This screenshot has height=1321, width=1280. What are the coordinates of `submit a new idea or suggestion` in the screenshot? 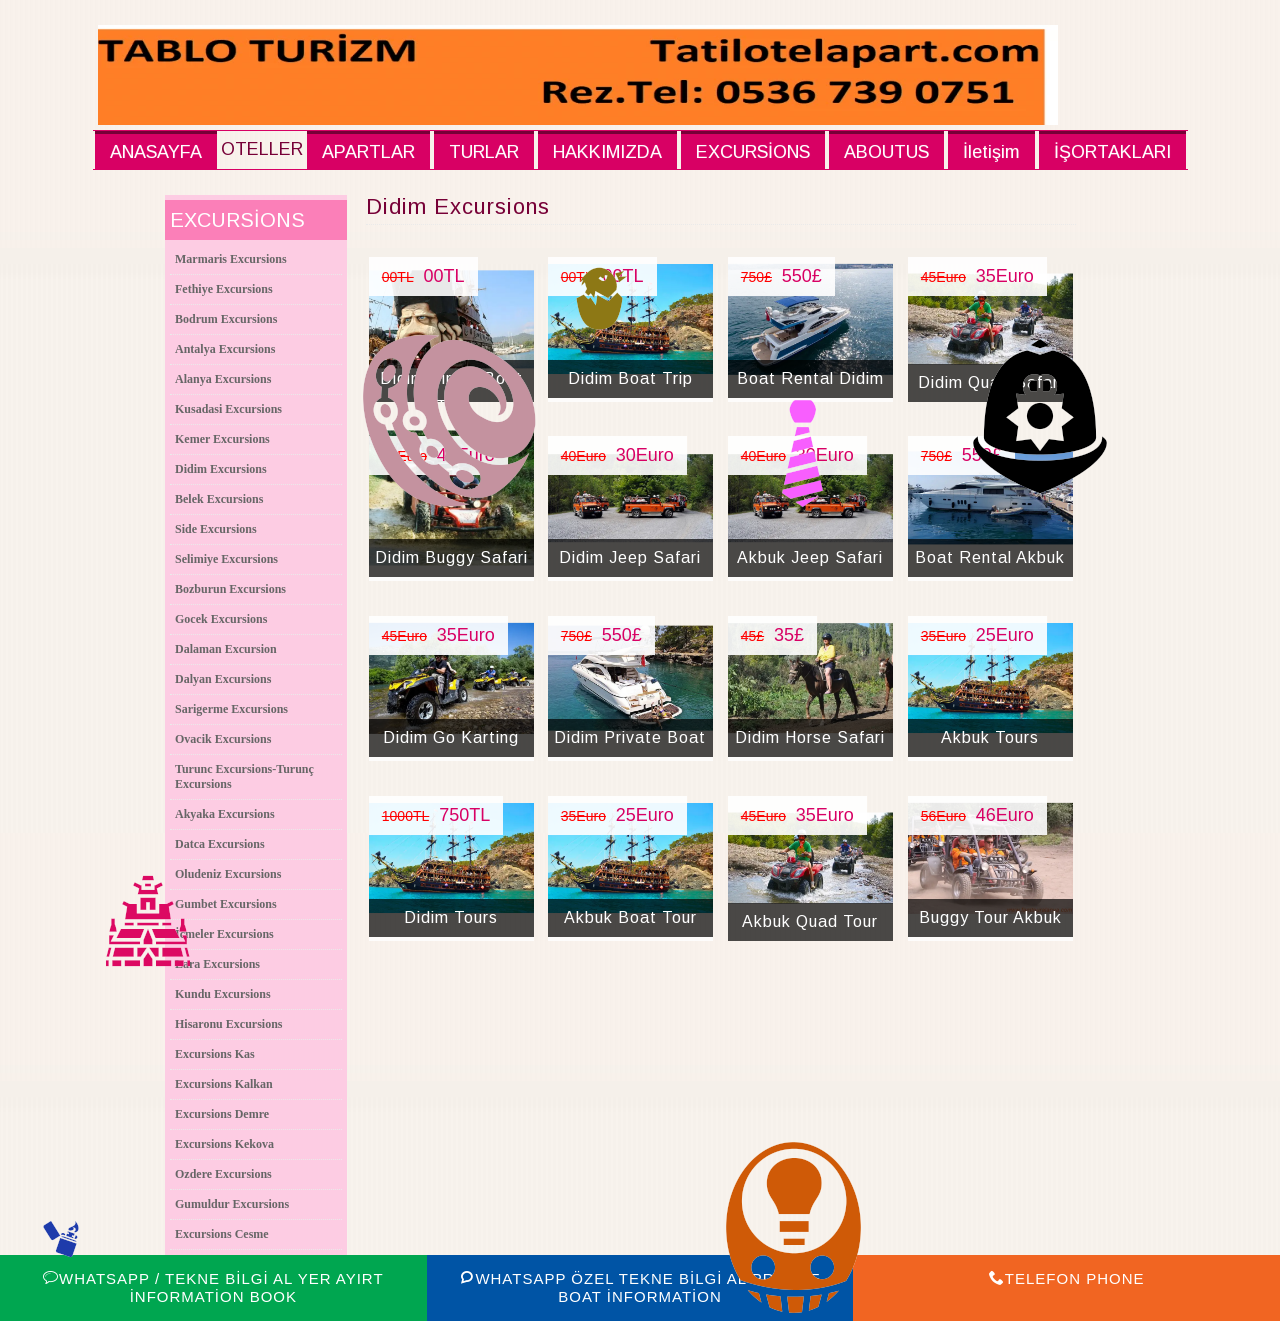 It's located at (793, 1227).